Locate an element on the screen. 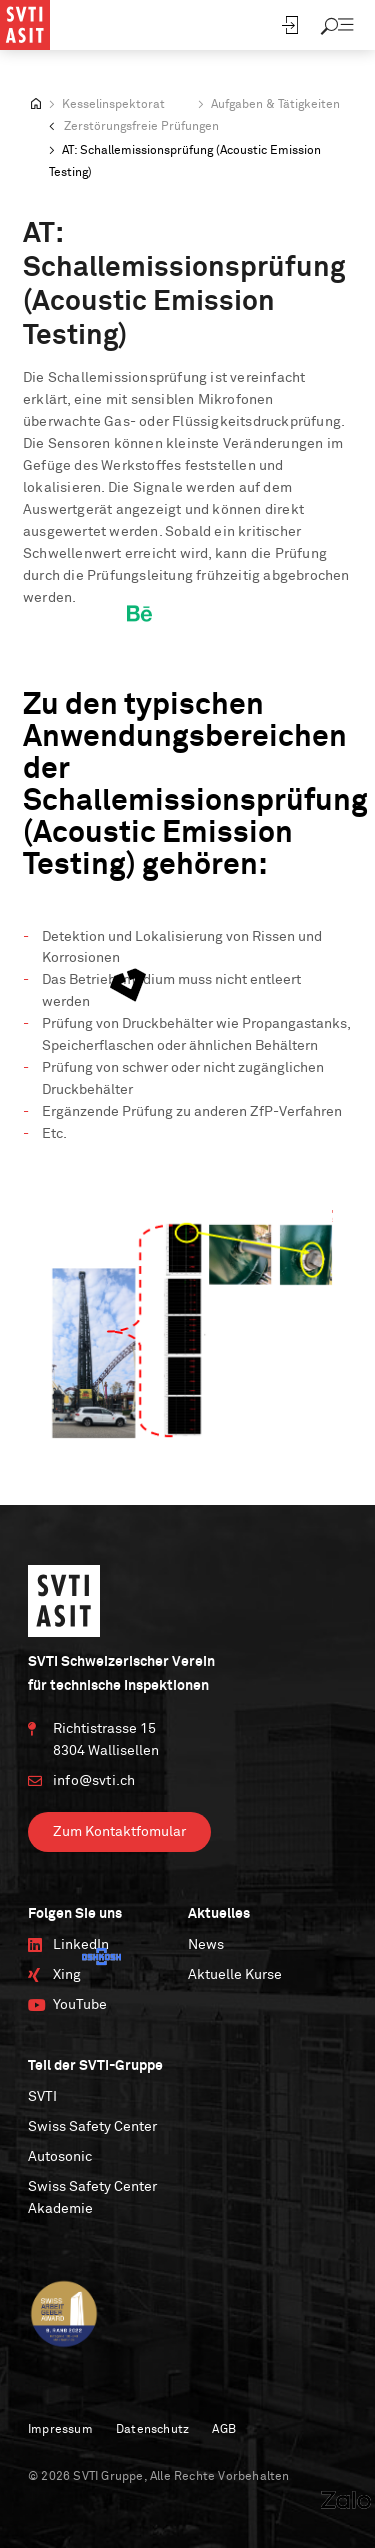  Oshkosh Corporation brand logo is located at coordinates (101, 1956).